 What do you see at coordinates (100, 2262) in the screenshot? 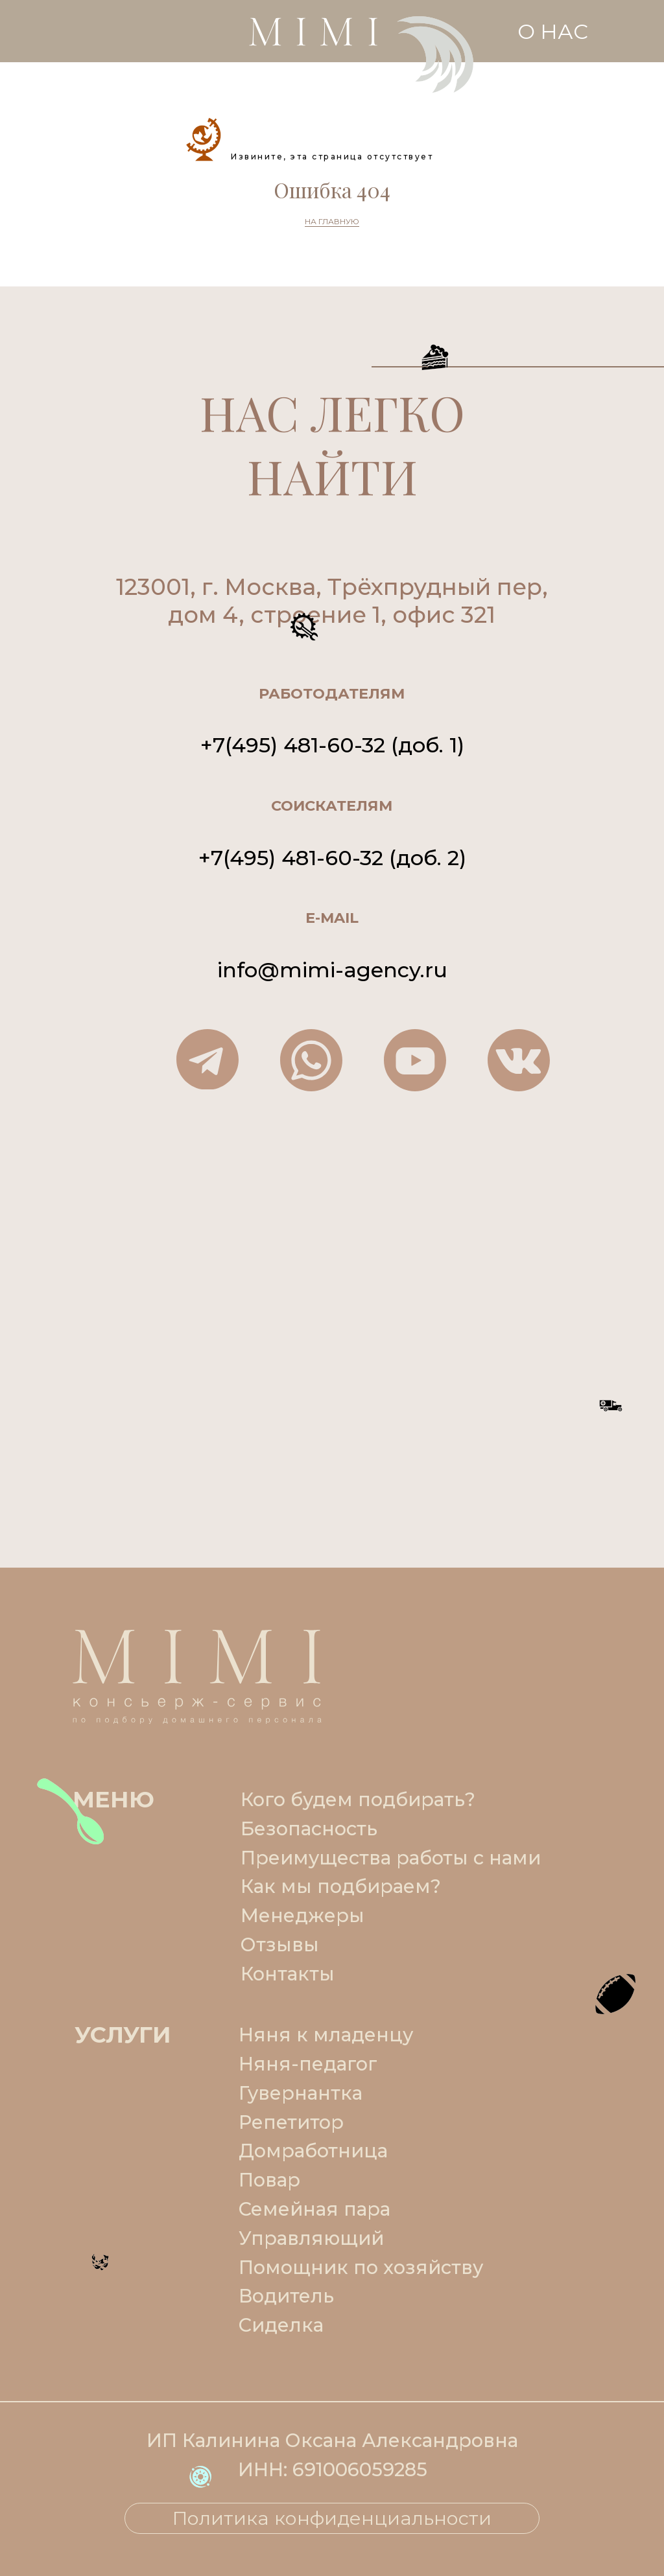
I see `nature or environmental category indicator` at bounding box center [100, 2262].